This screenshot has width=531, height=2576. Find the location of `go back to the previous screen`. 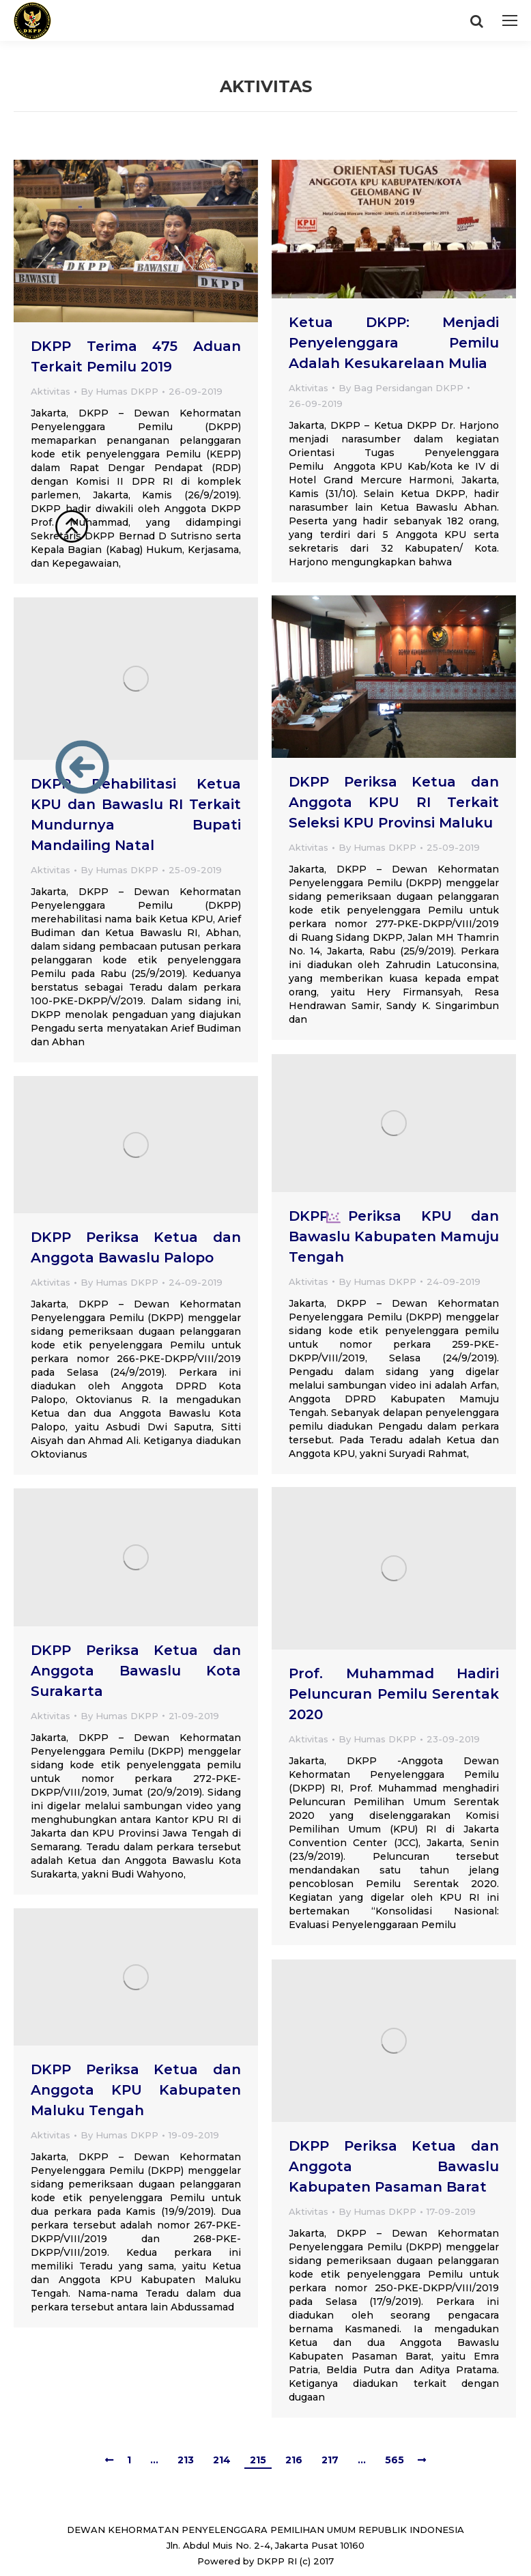

go back to the previous screen is located at coordinates (82, 767).